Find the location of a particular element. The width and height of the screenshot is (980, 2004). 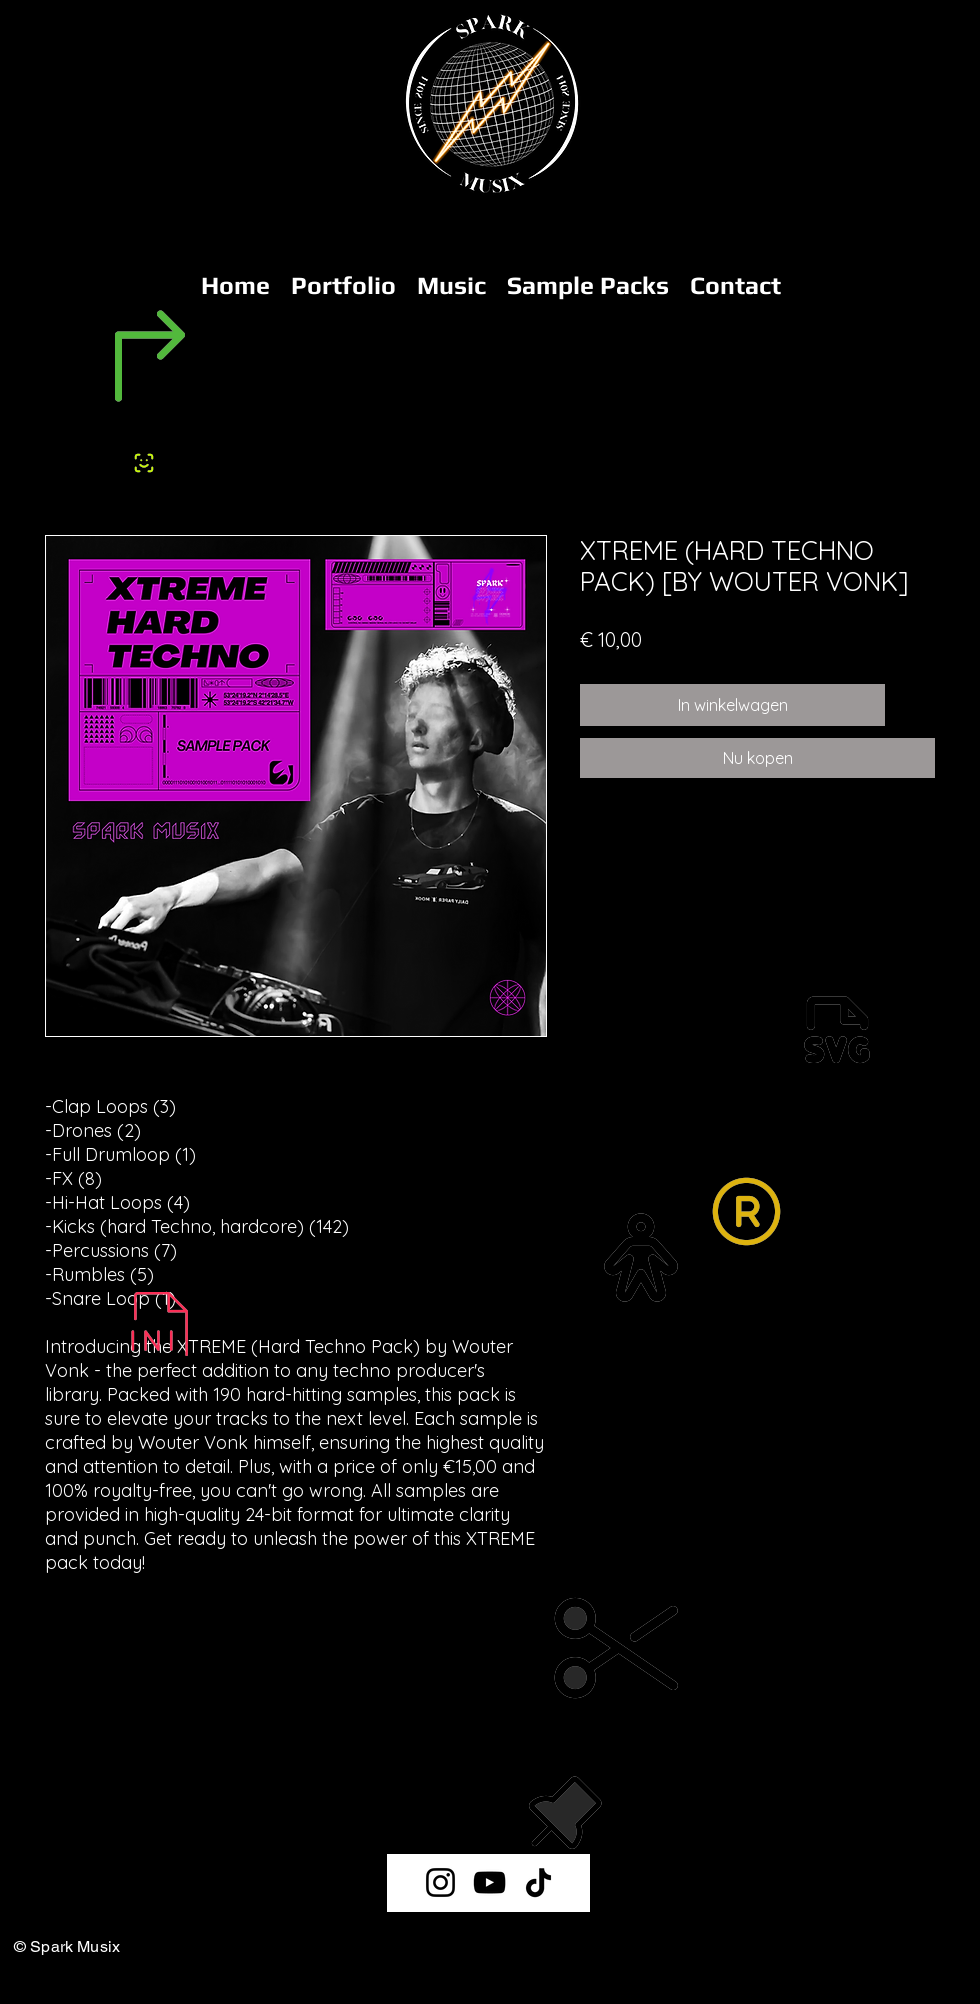

view or open an INI configuration file is located at coordinates (161, 1324).